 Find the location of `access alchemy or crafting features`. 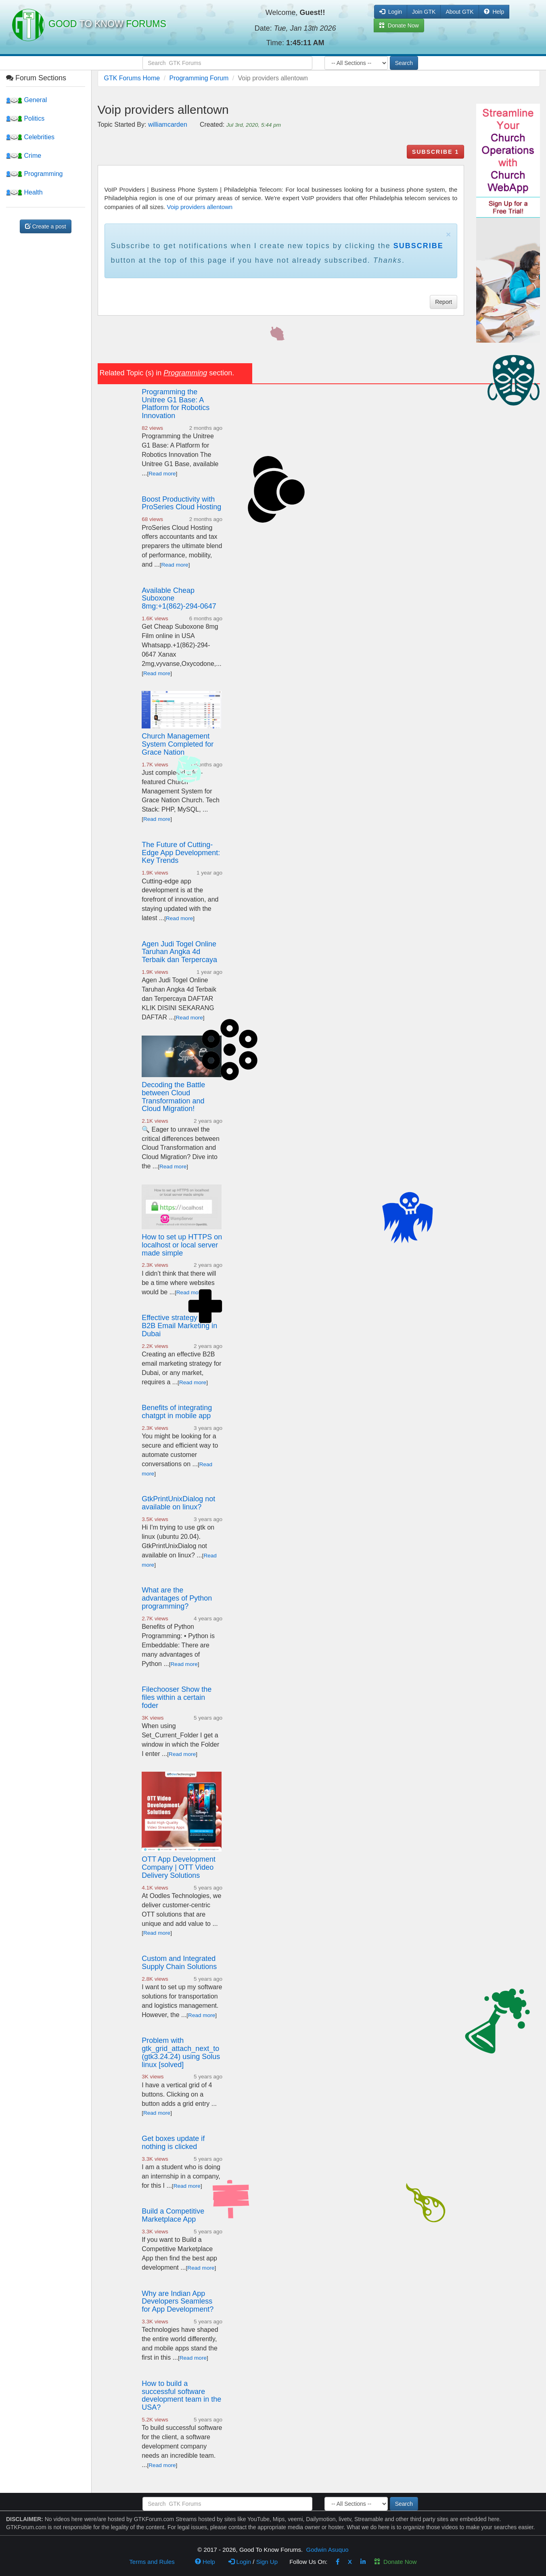

access alchemy or crafting features is located at coordinates (497, 2021).